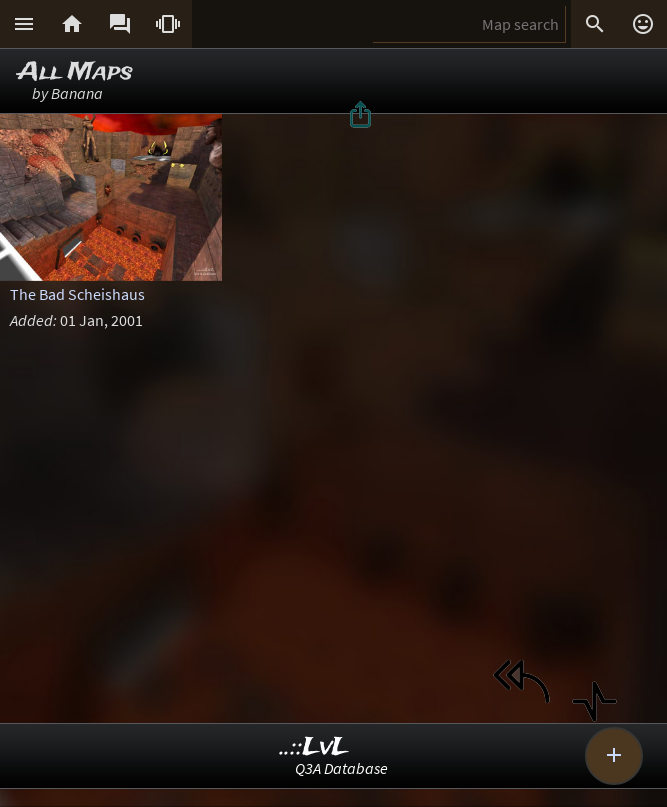 Image resolution: width=667 pixels, height=807 pixels. Describe the element at coordinates (594, 701) in the screenshot. I see `adjust sawtooth wave settings in audio editor` at that location.